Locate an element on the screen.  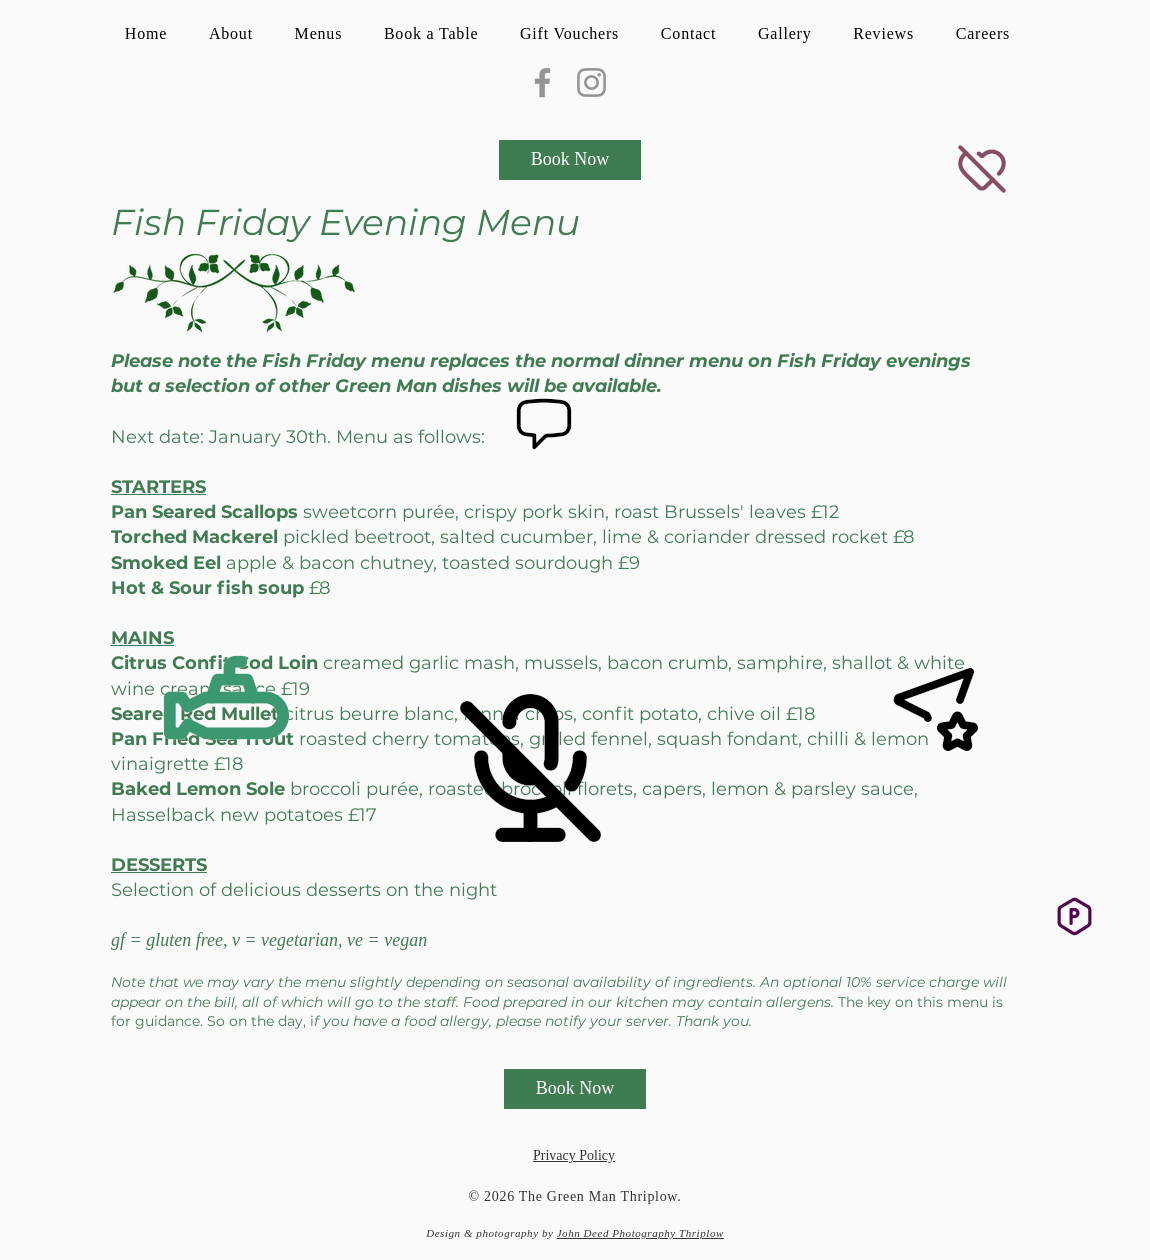
mute your microphone is located at coordinates (530, 771).